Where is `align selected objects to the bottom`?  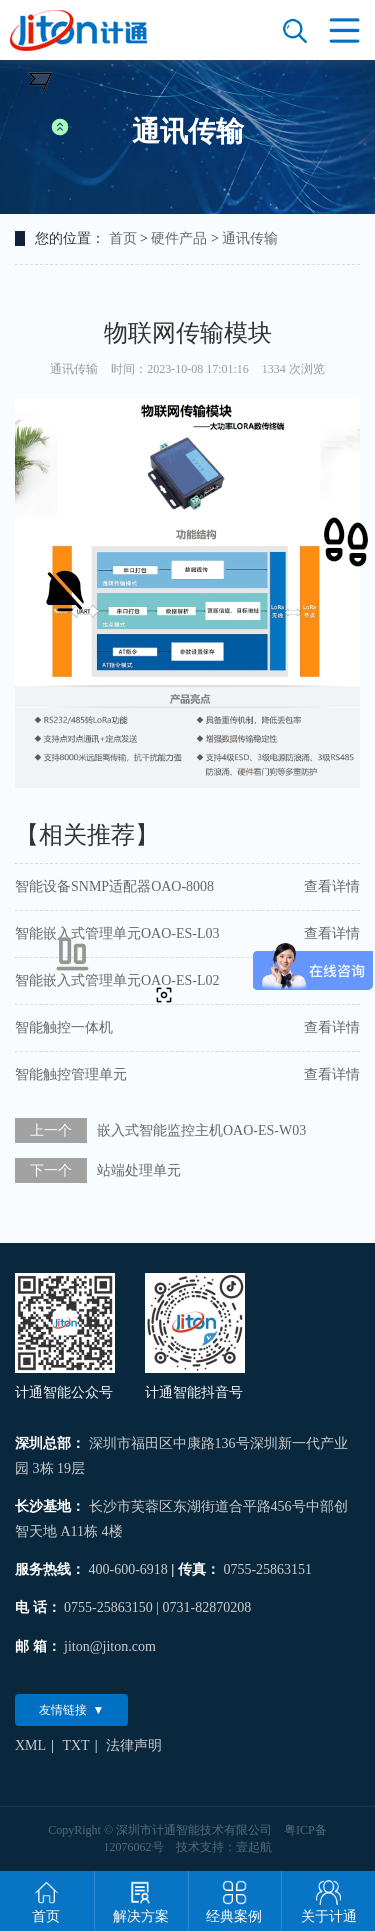 align selected objects to the bottom is located at coordinates (72, 954).